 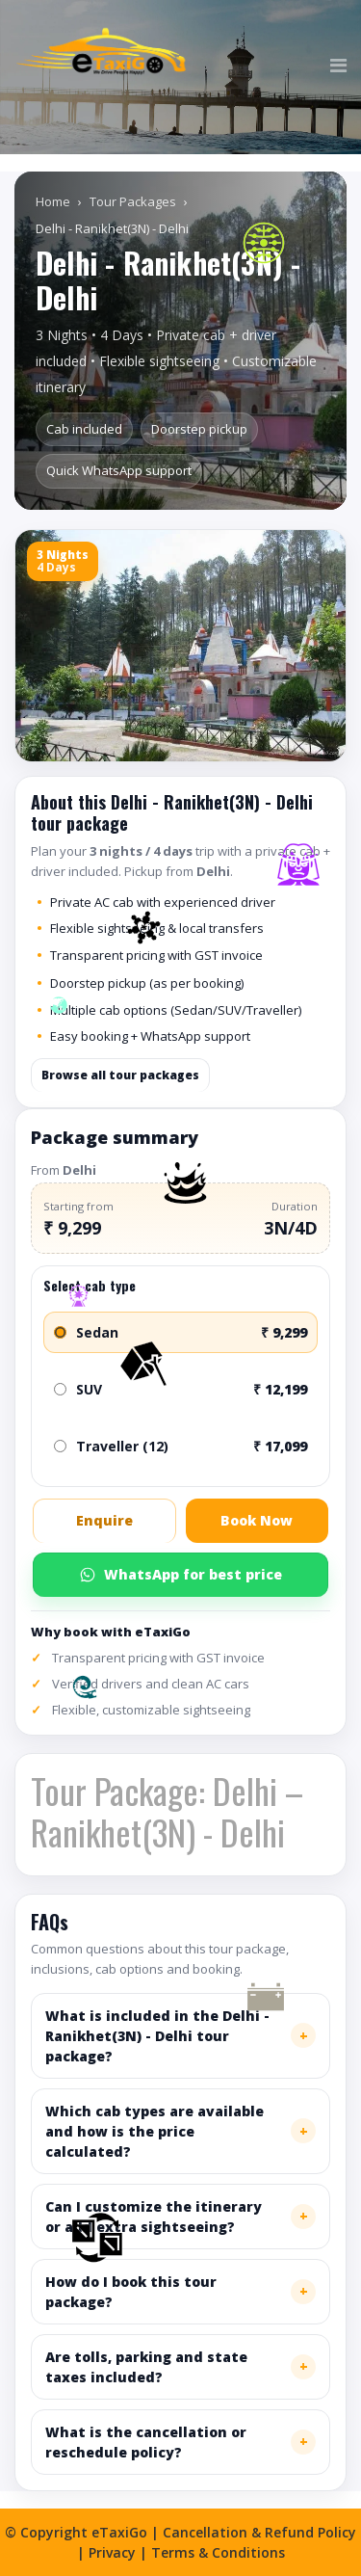 What do you see at coordinates (78, 1295) in the screenshot?
I see `access the stargate or portal feature` at bounding box center [78, 1295].